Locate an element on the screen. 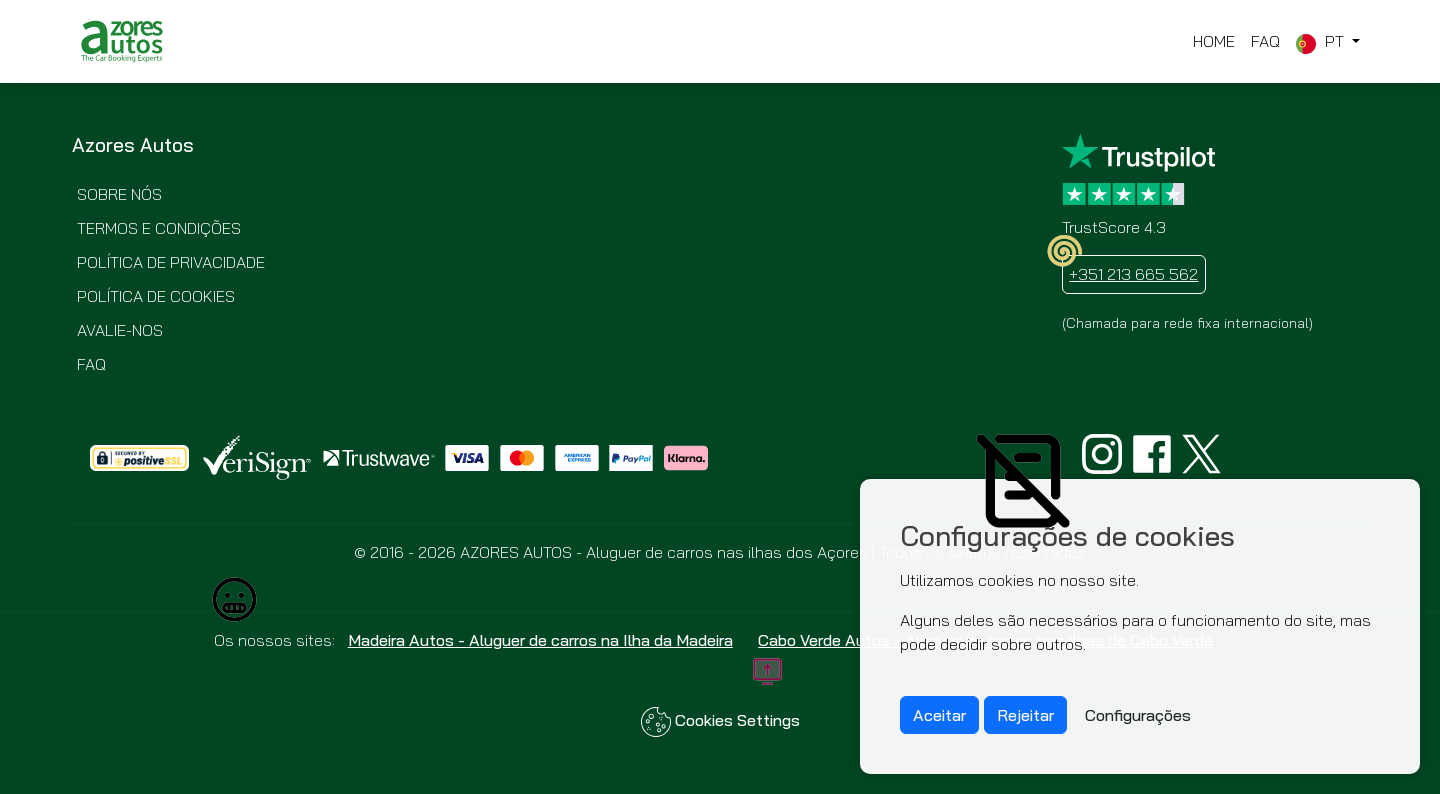  notes feature disabled is located at coordinates (1023, 481).